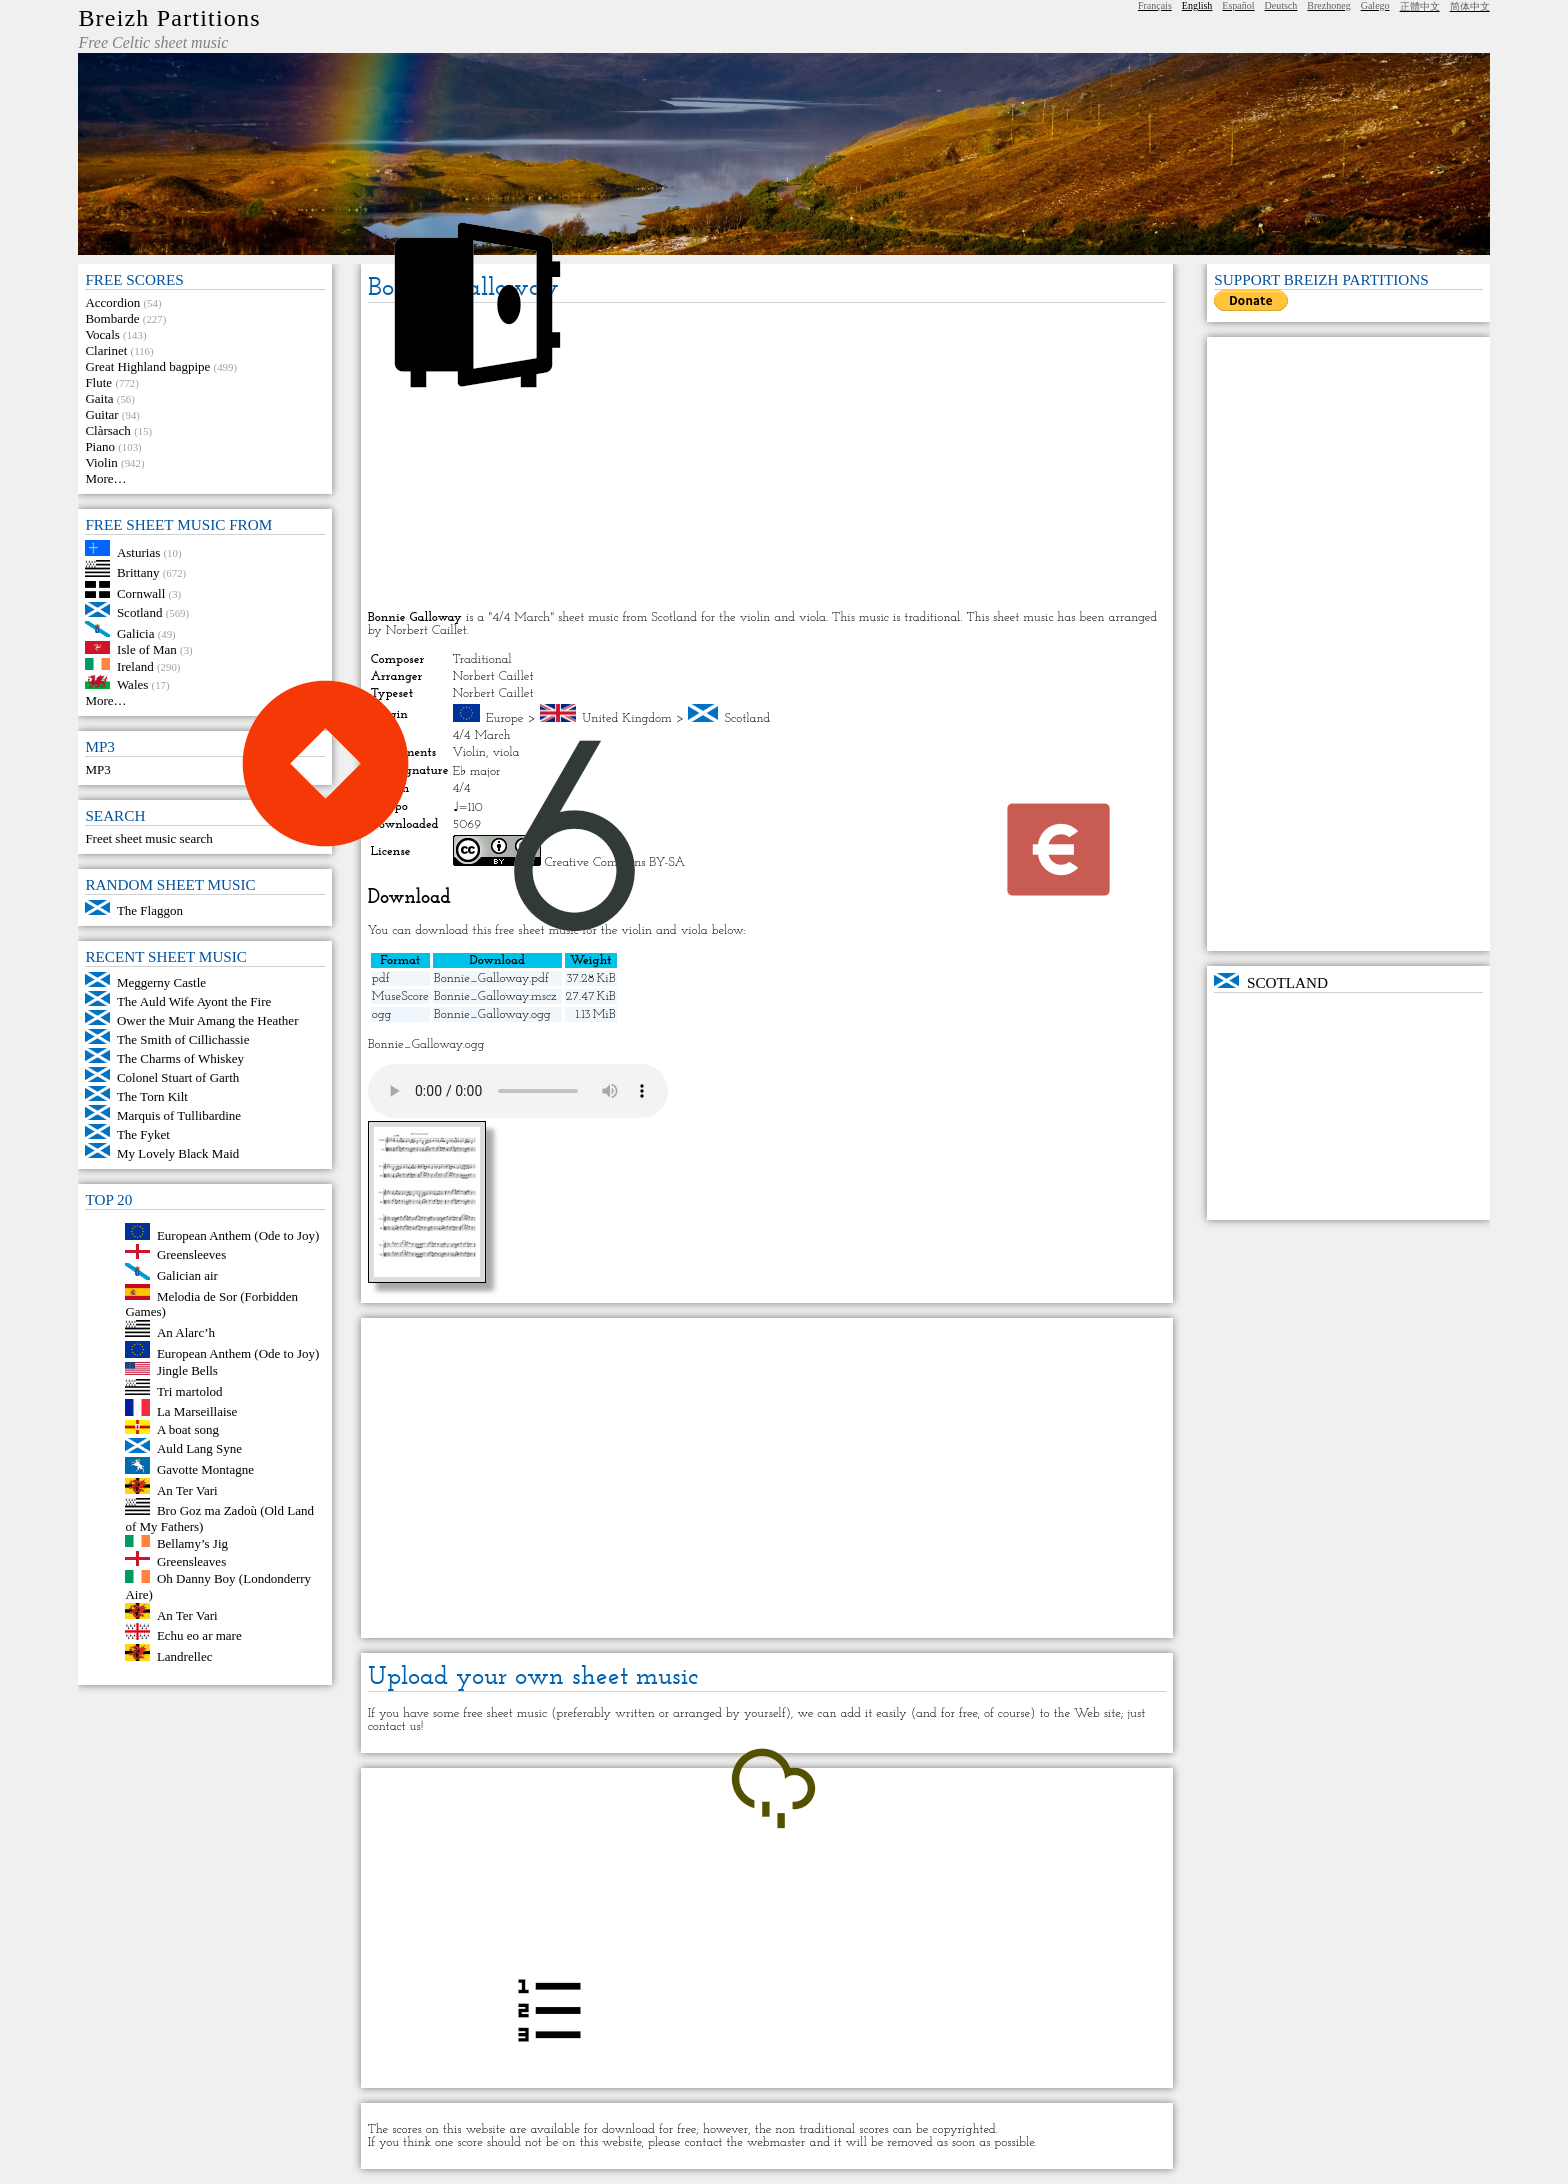 The image size is (1568, 2184). I want to click on view copper coin balance or currency, so click(325, 763).